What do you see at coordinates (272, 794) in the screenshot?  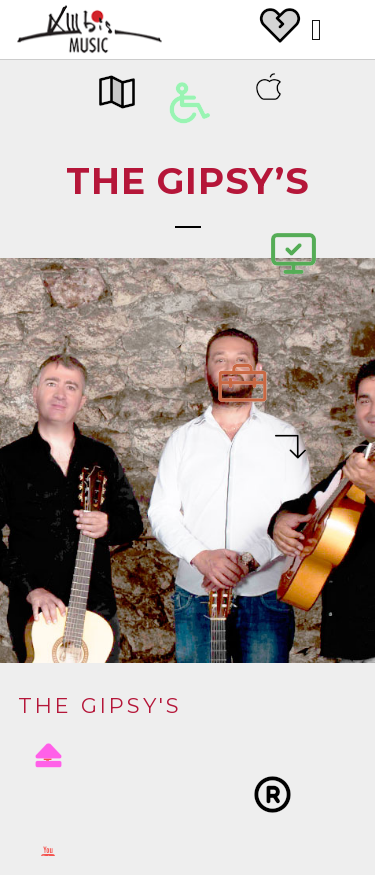 I see `indicates registered trademark status` at bounding box center [272, 794].